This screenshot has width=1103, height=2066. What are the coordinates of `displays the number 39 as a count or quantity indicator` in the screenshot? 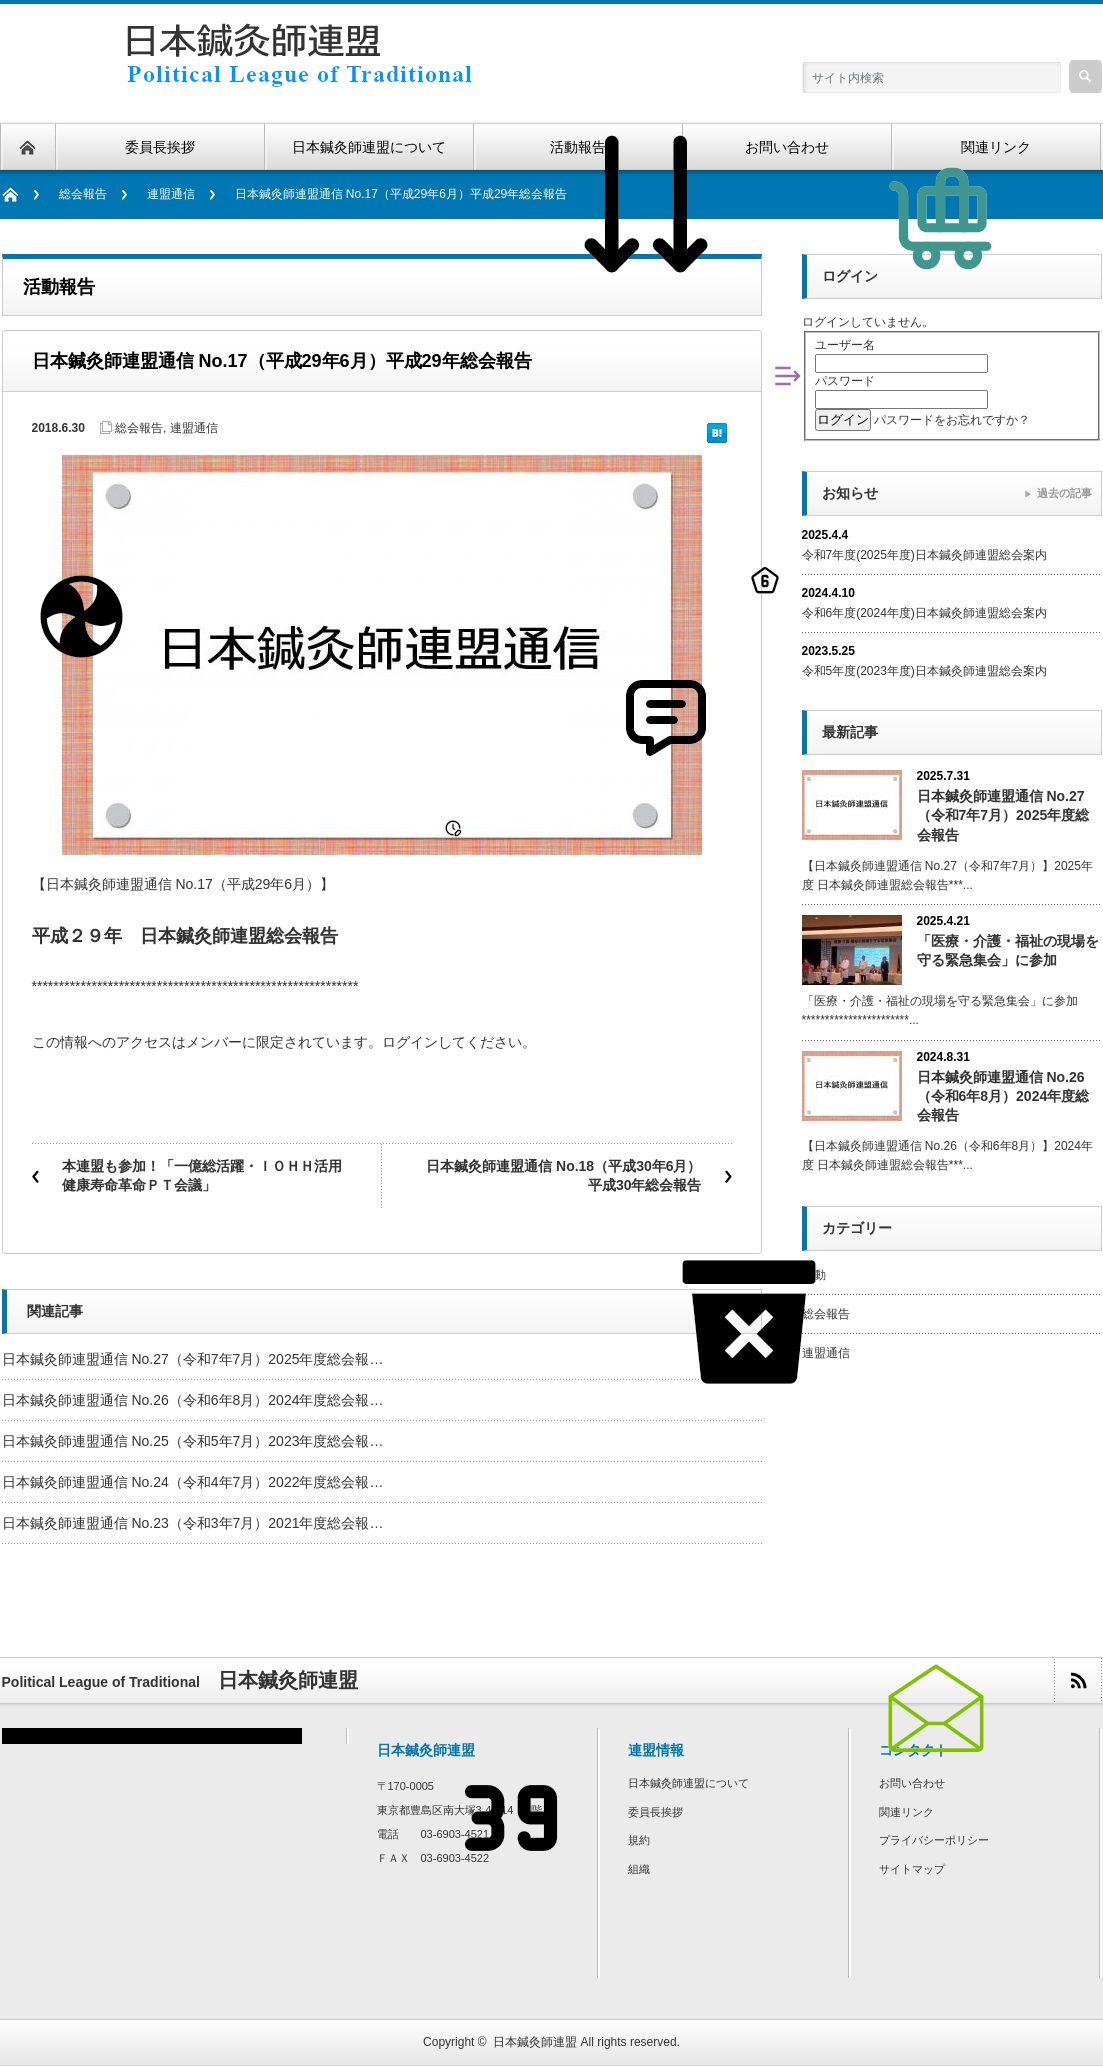 It's located at (511, 1818).